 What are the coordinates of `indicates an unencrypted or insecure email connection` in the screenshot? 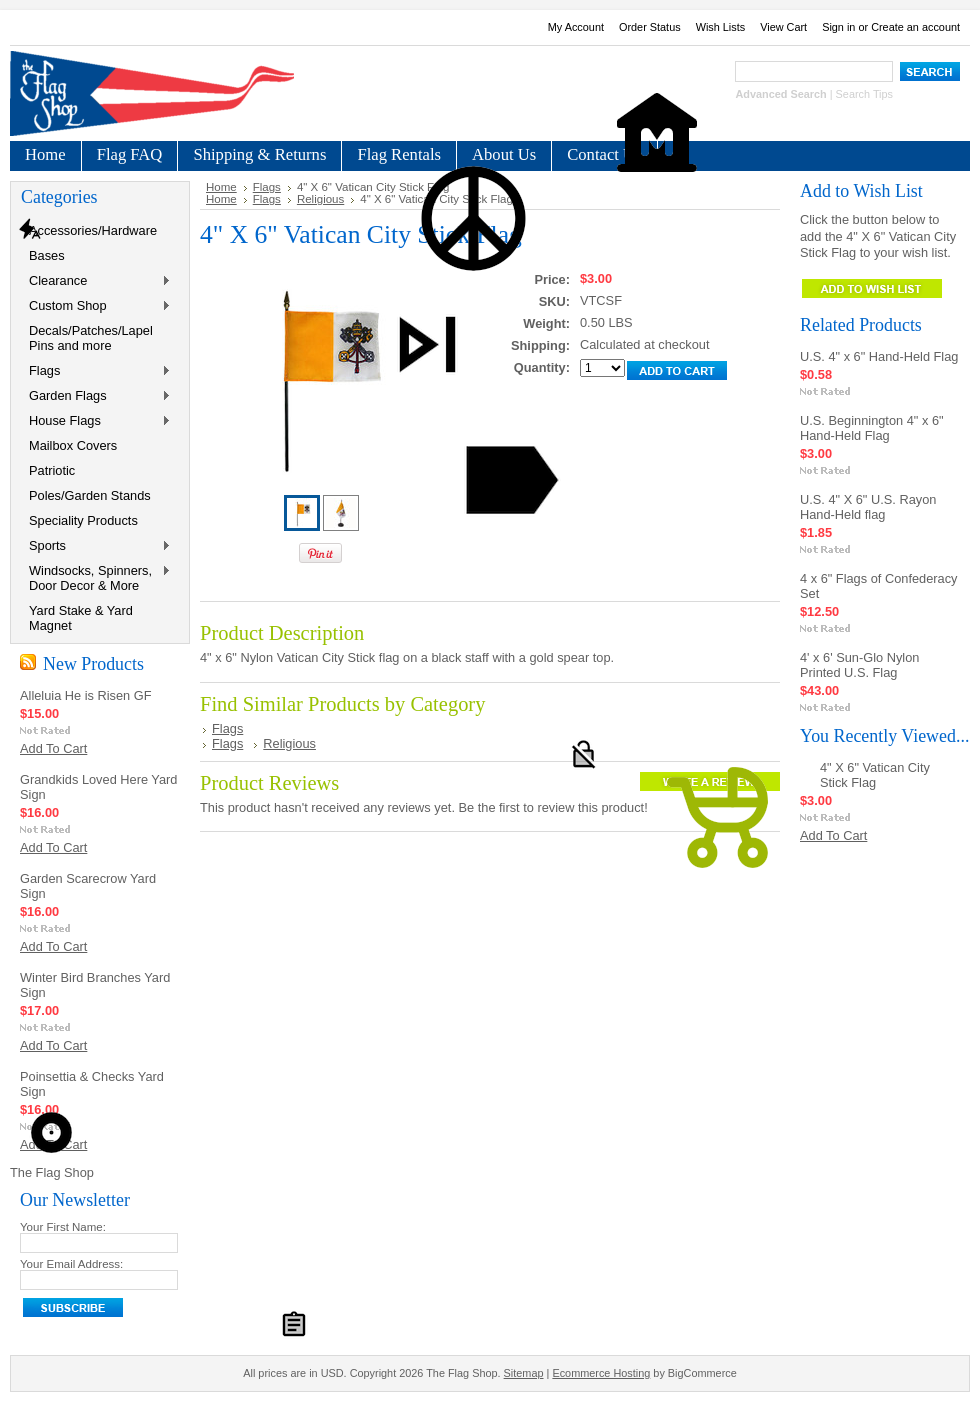 It's located at (583, 754).